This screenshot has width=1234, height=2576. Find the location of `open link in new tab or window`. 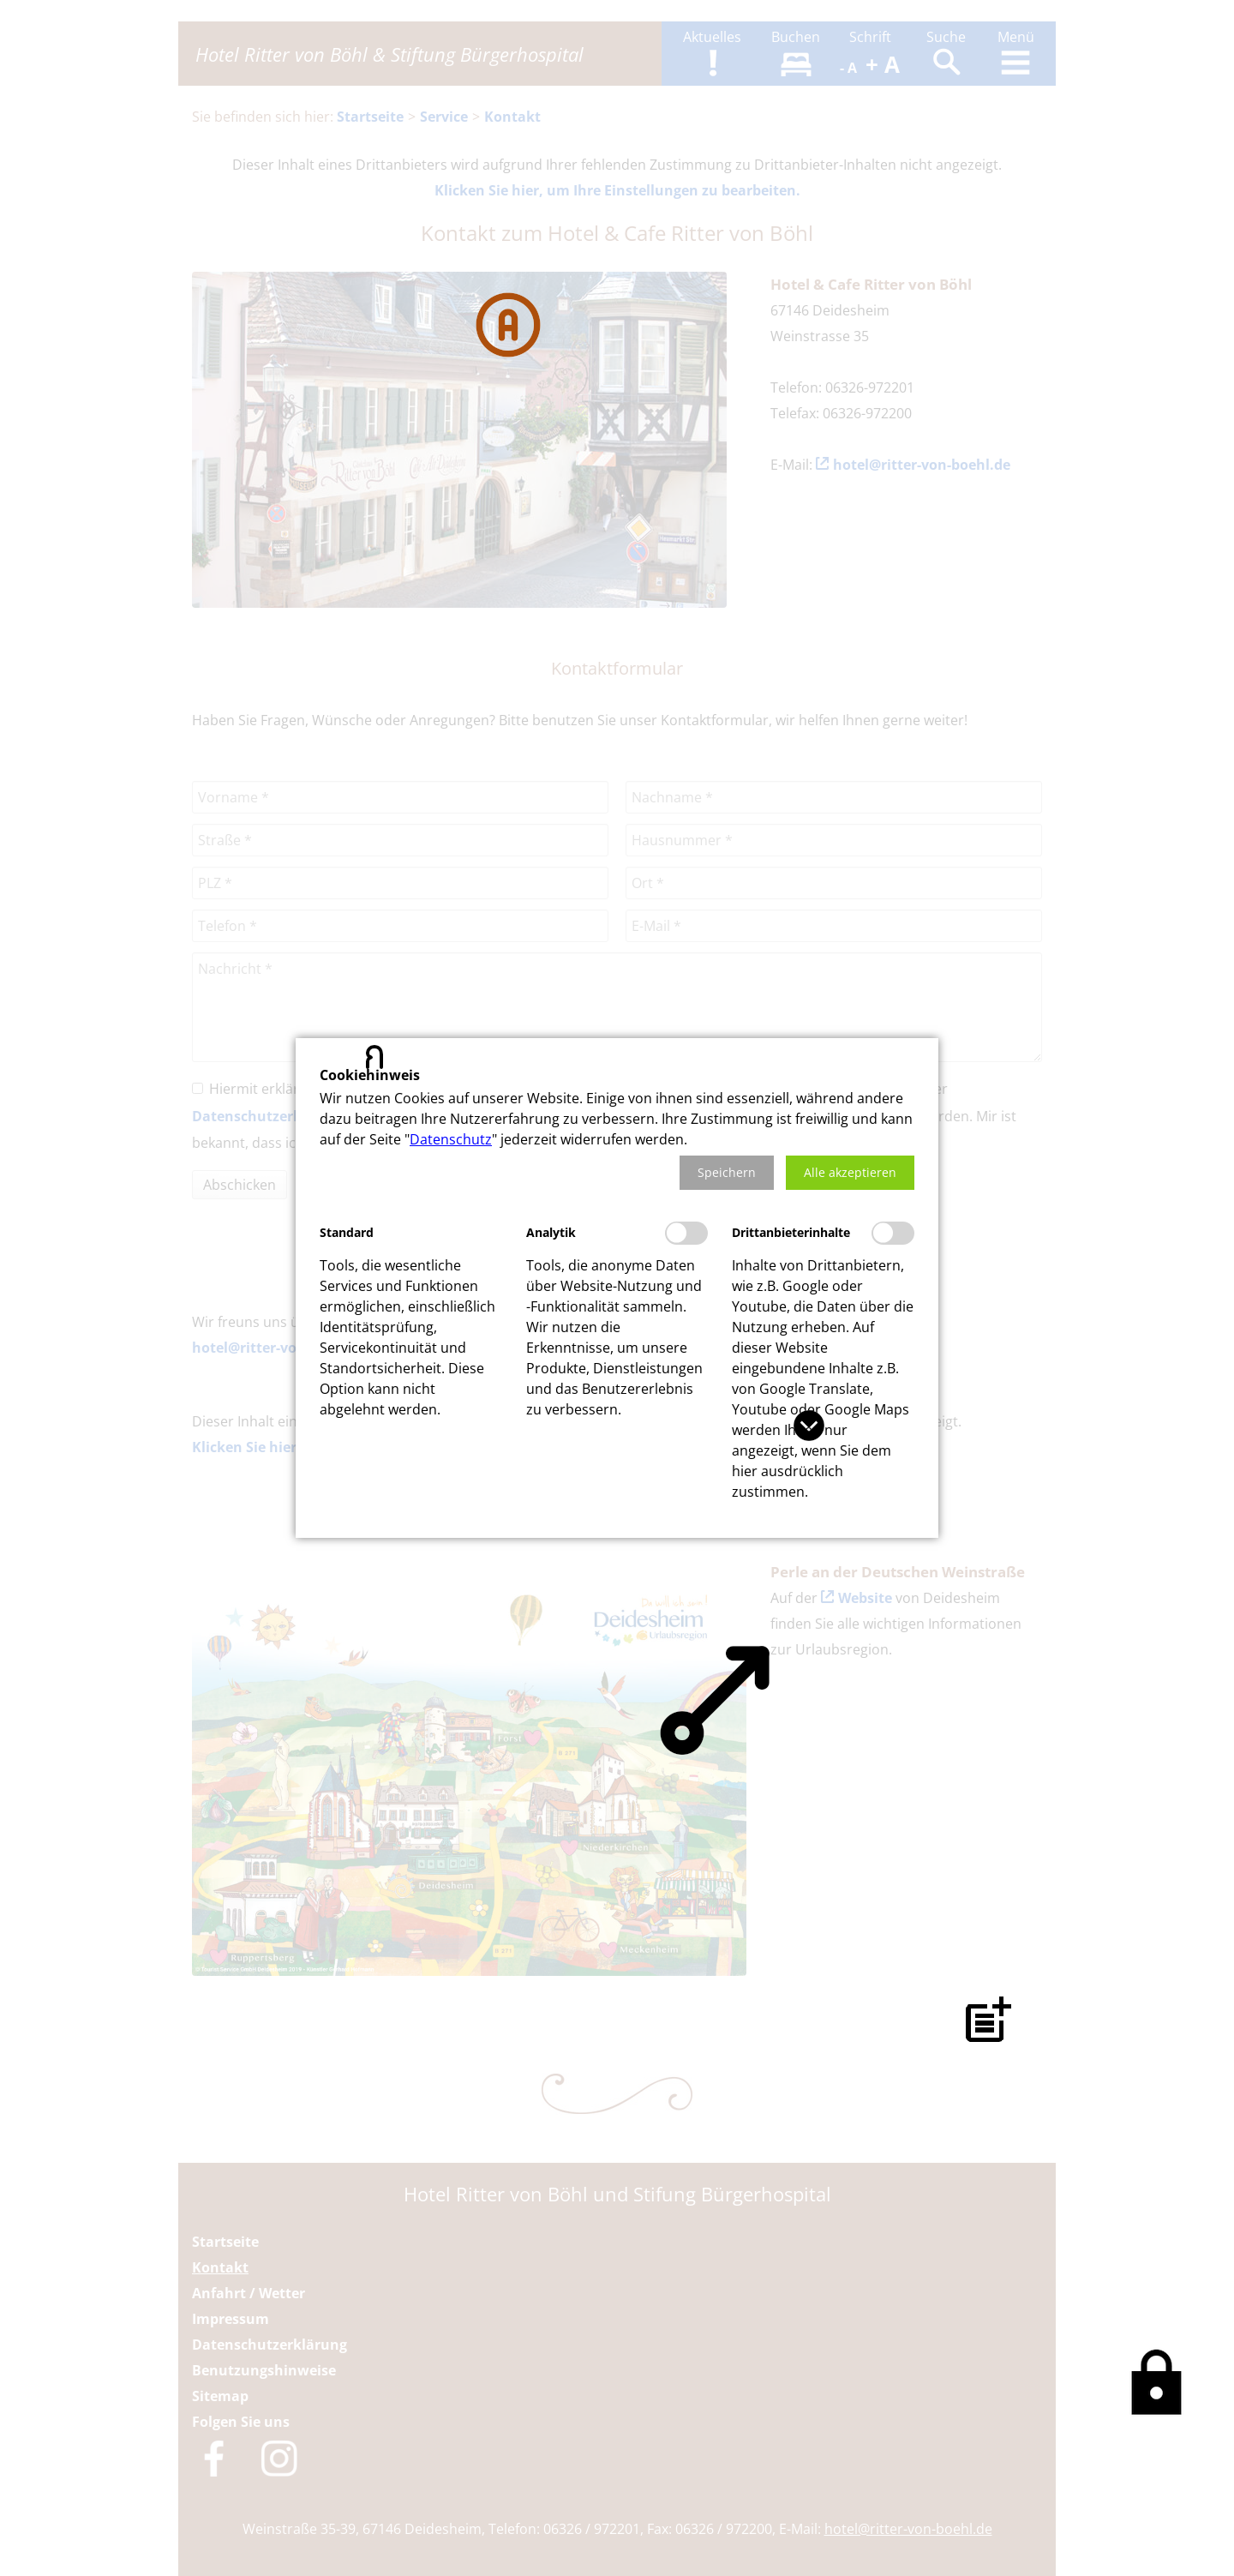

open link in new tab or window is located at coordinates (718, 1696).